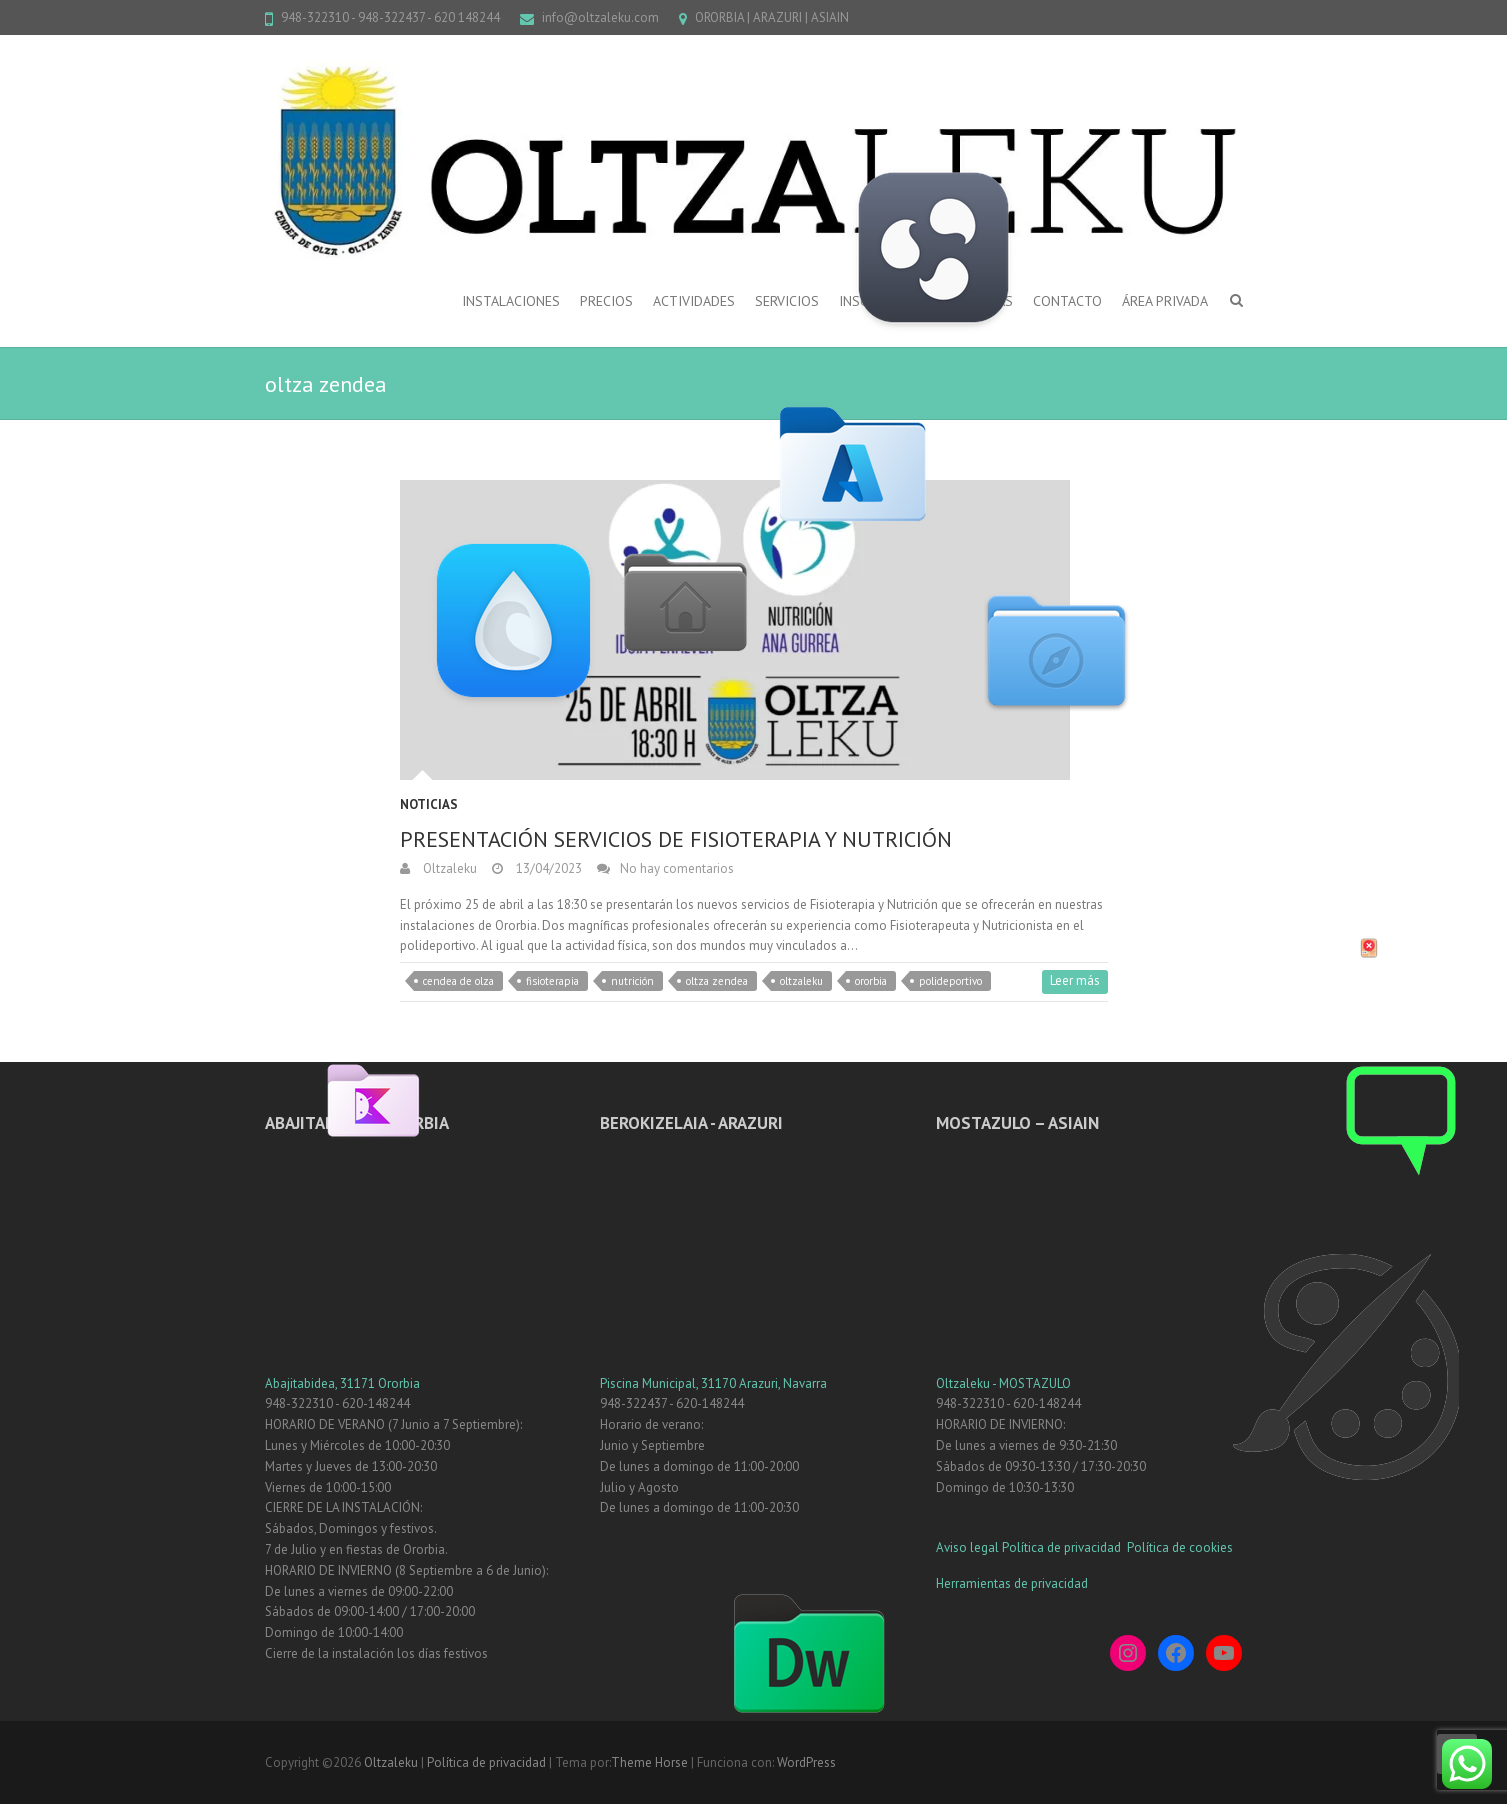 Image resolution: width=1507 pixels, height=1804 pixels. What do you see at coordinates (808, 1657) in the screenshot?
I see `folder containing Adobe Dreamweaver project files` at bounding box center [808, 1657].